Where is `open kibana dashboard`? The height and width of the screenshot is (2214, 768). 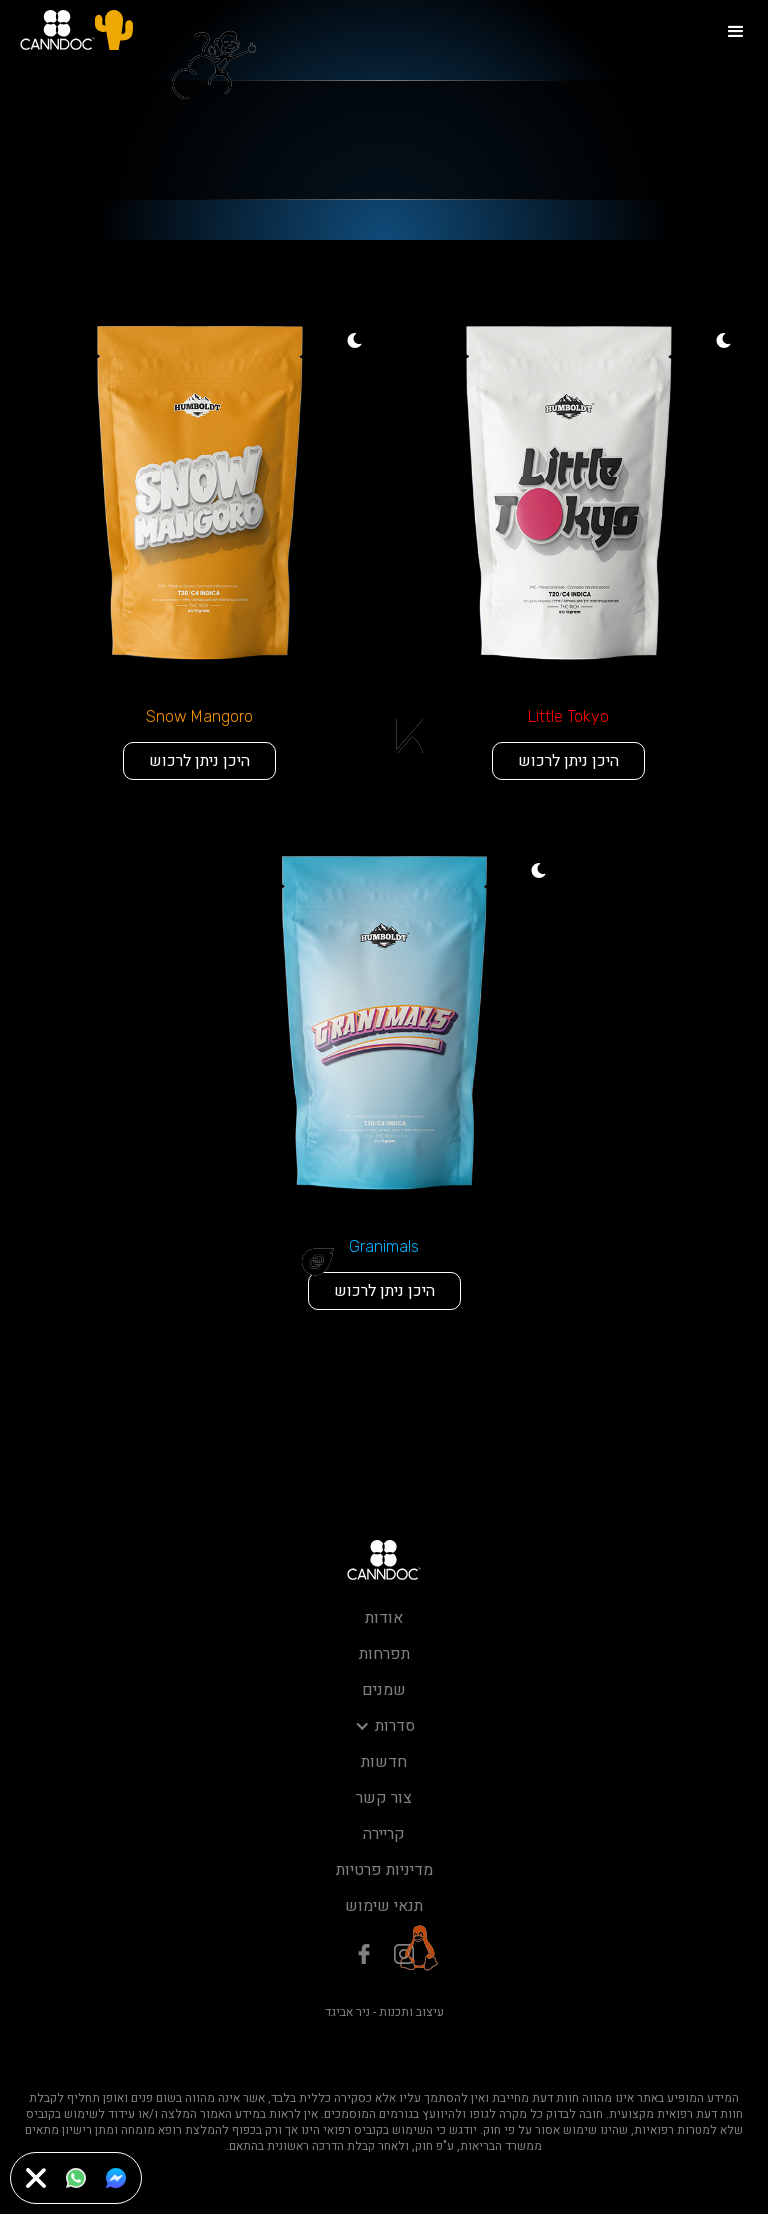 open kibana dashboard is located at coordinates (410, 736).